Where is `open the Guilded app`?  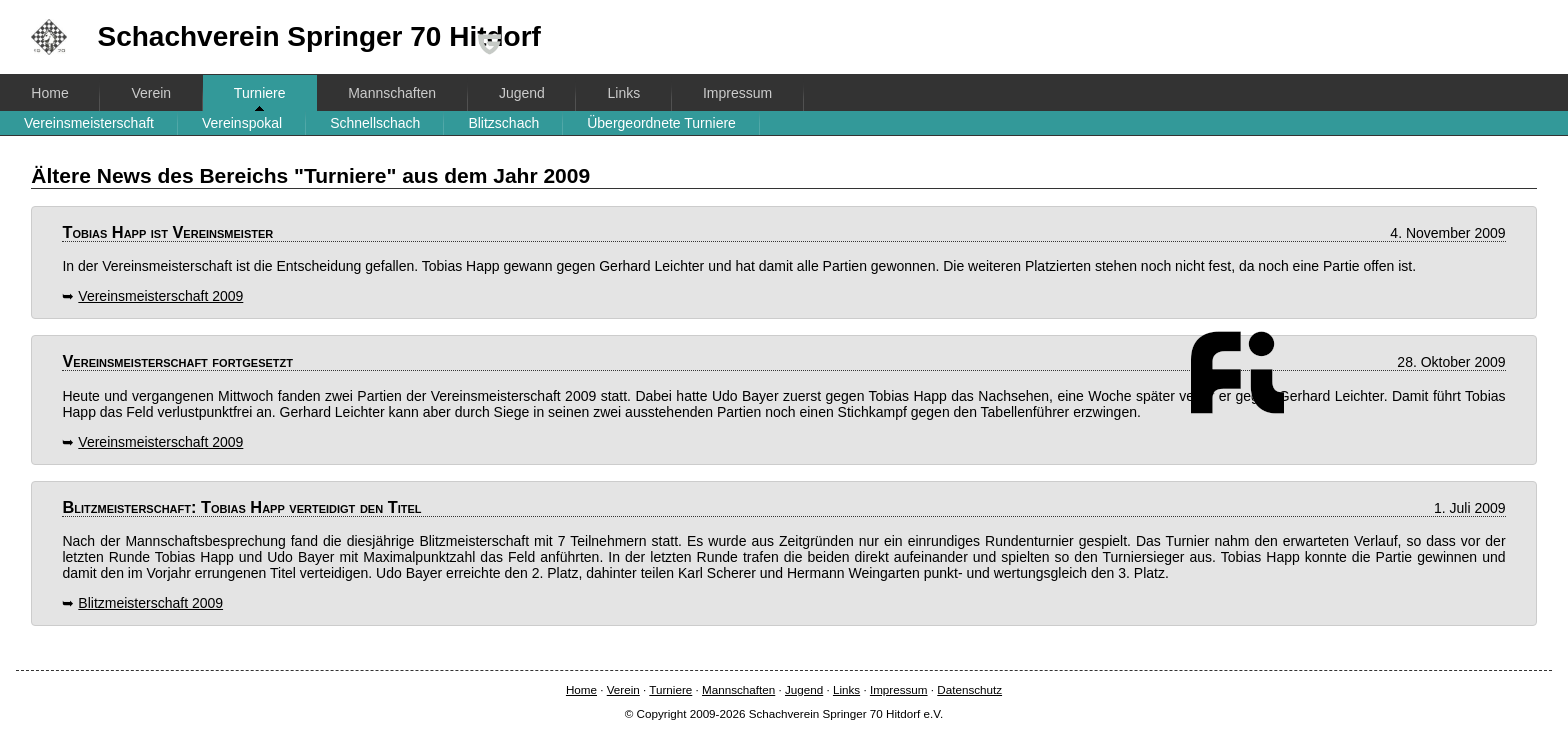
open the Guilded app is located at coordinates (489, 44).